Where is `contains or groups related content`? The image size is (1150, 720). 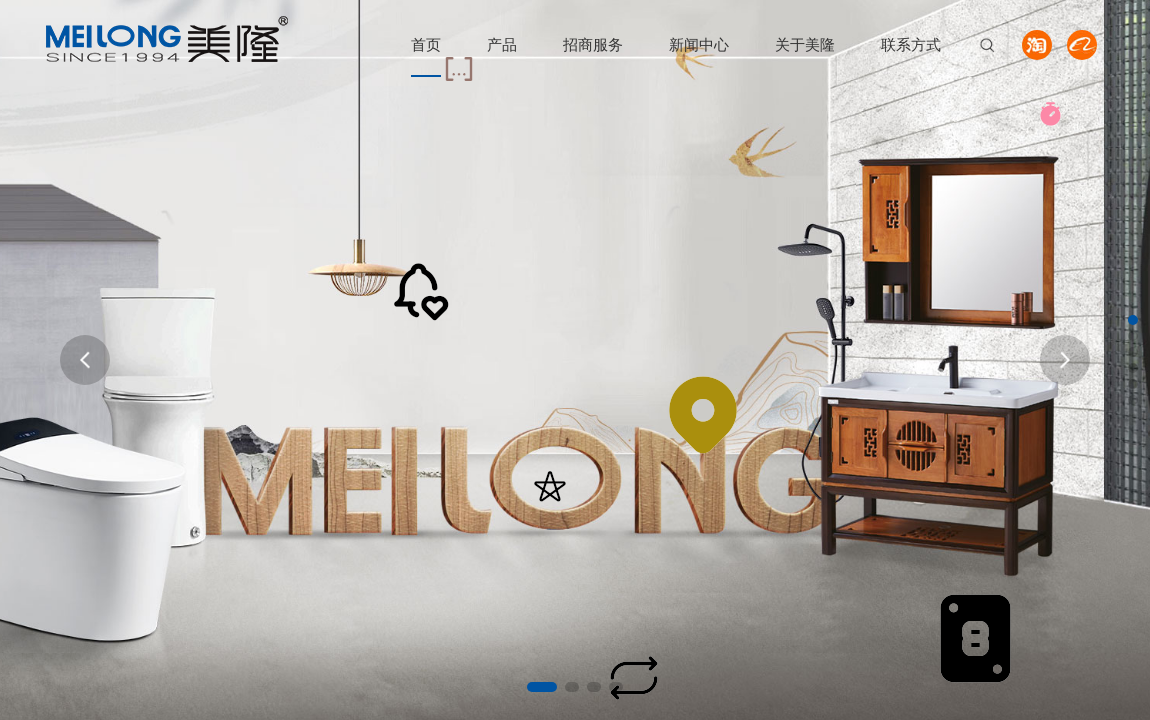 contains or groups related content is located at coordinates (459, 69).